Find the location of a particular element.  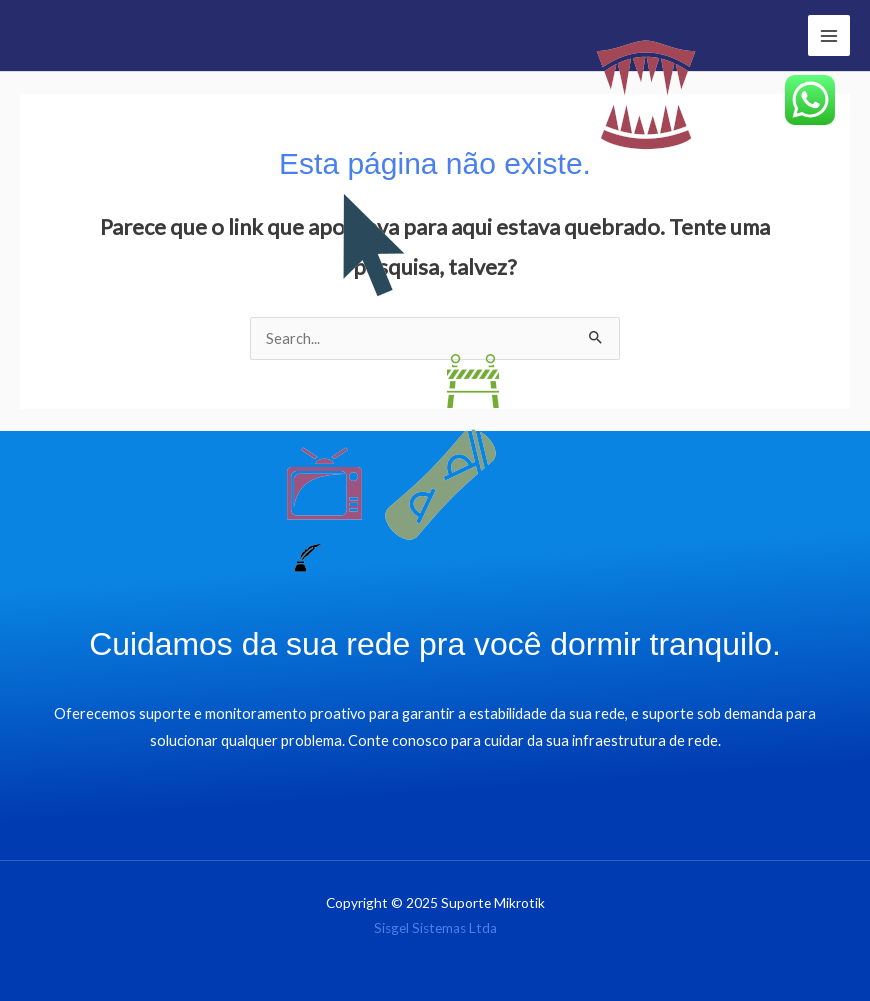

indicates a blocked or restricted area is located at coordinates (473, 380).